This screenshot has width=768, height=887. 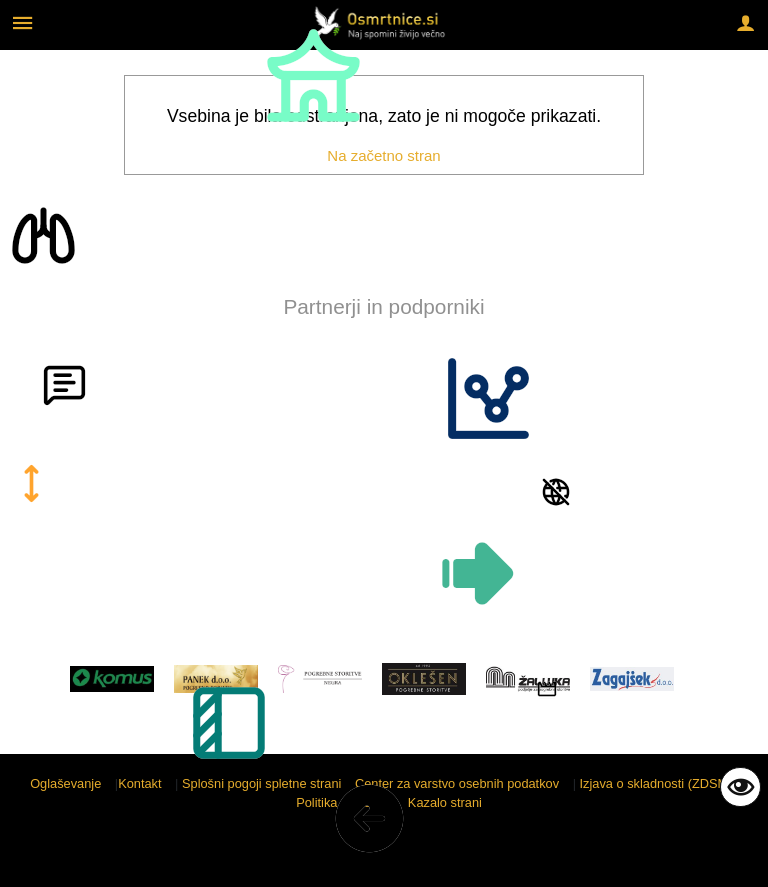 What do you see at coordinates (64, 384) in the screenshot?
I see `open a chat or messaging feature` at bounding box center [64, 384].